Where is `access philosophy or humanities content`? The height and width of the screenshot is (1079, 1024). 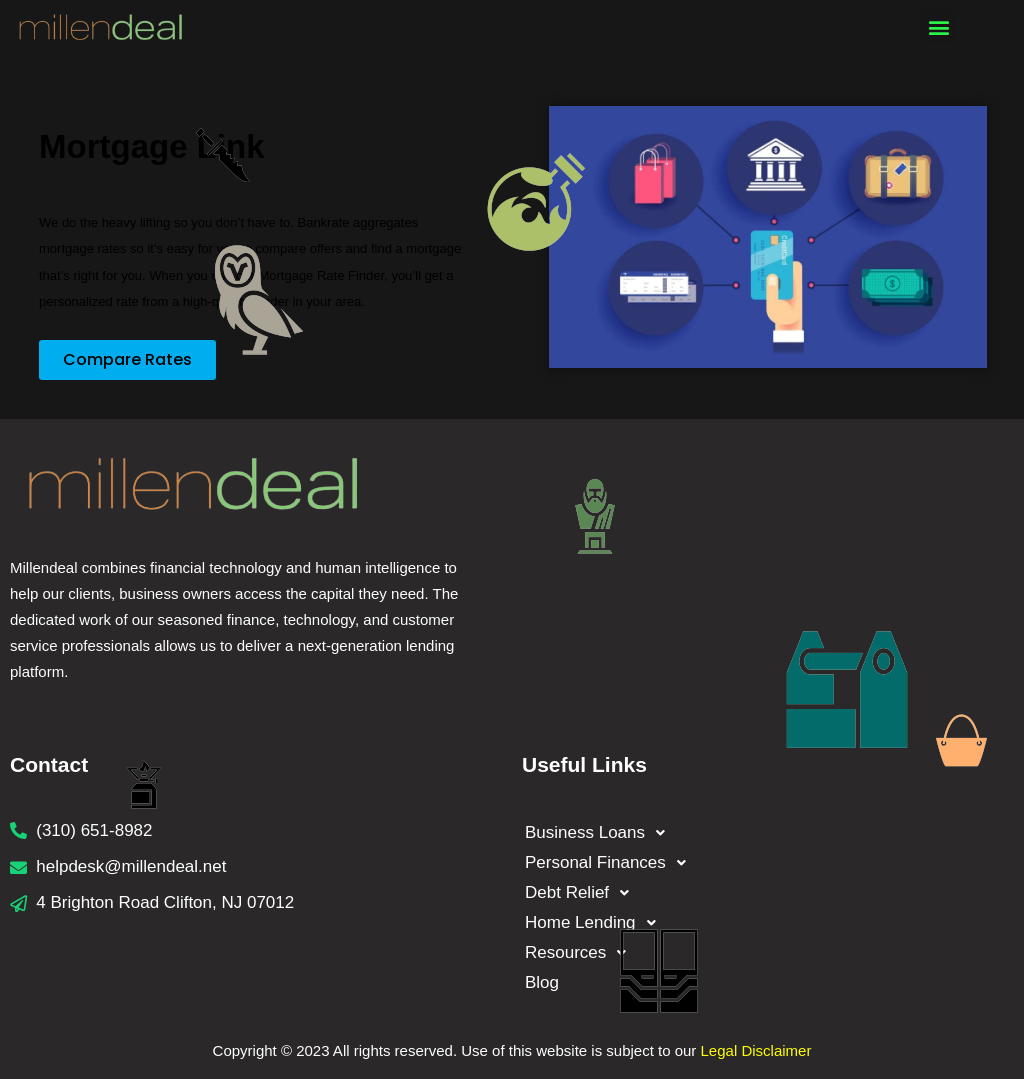
access philosophy or humanities content is located at coordinates (595, 515).